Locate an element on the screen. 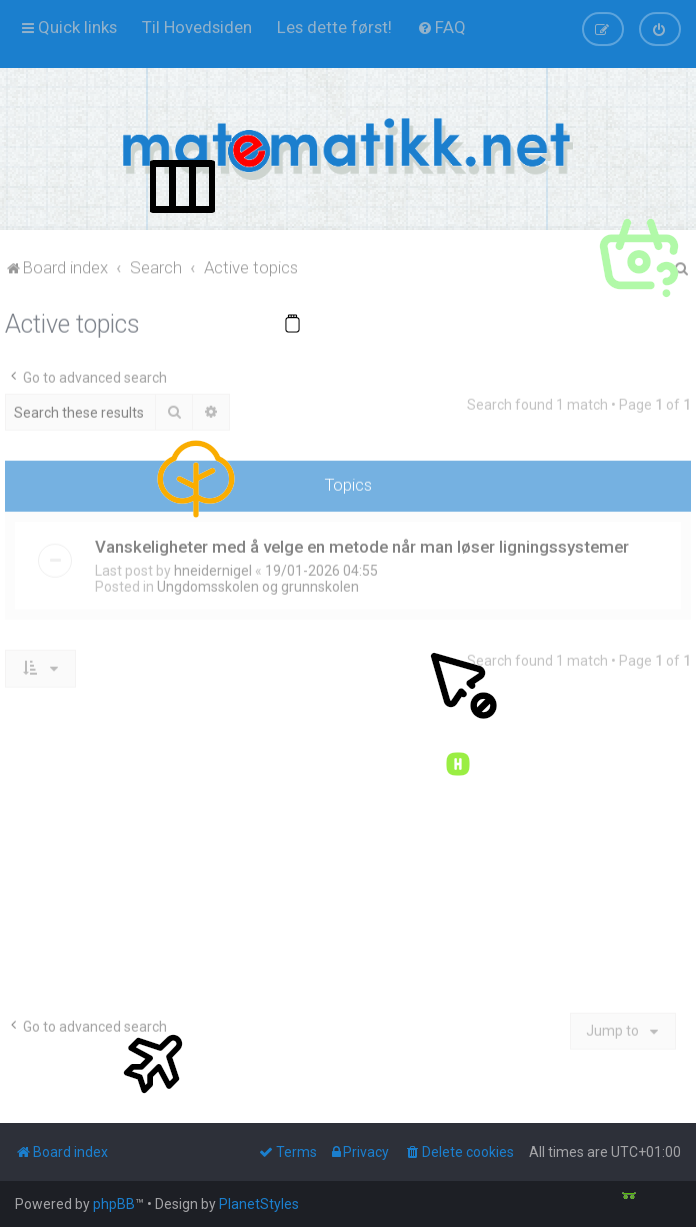  access travel or flight booking is located at coordinates (153, 1064).